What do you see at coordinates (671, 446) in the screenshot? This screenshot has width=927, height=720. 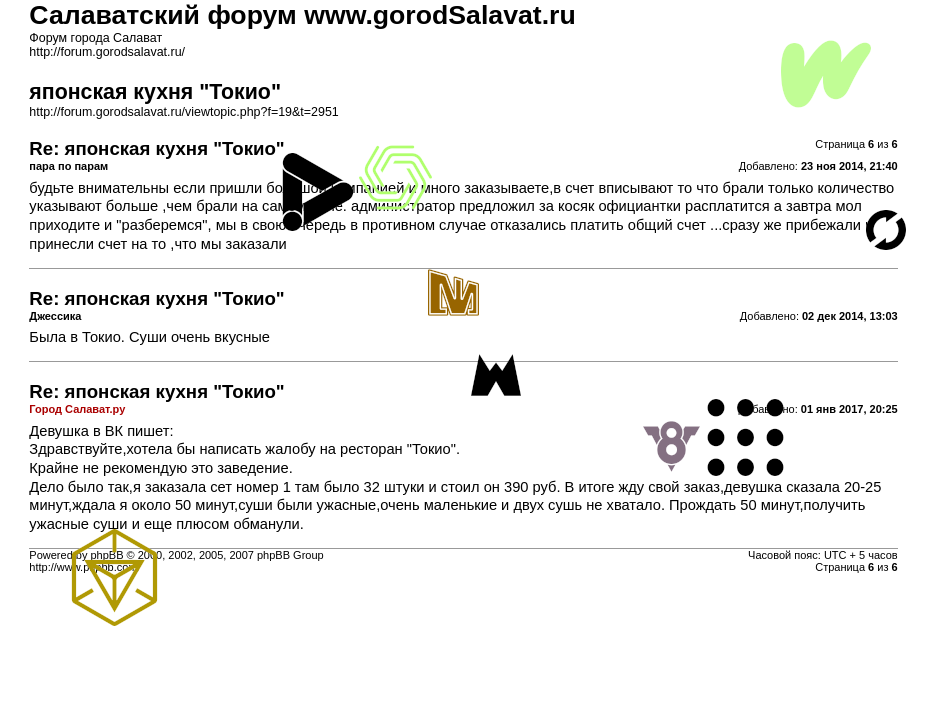 I see `V8 JavaScript engine logo` at bounding box center [671, 446].